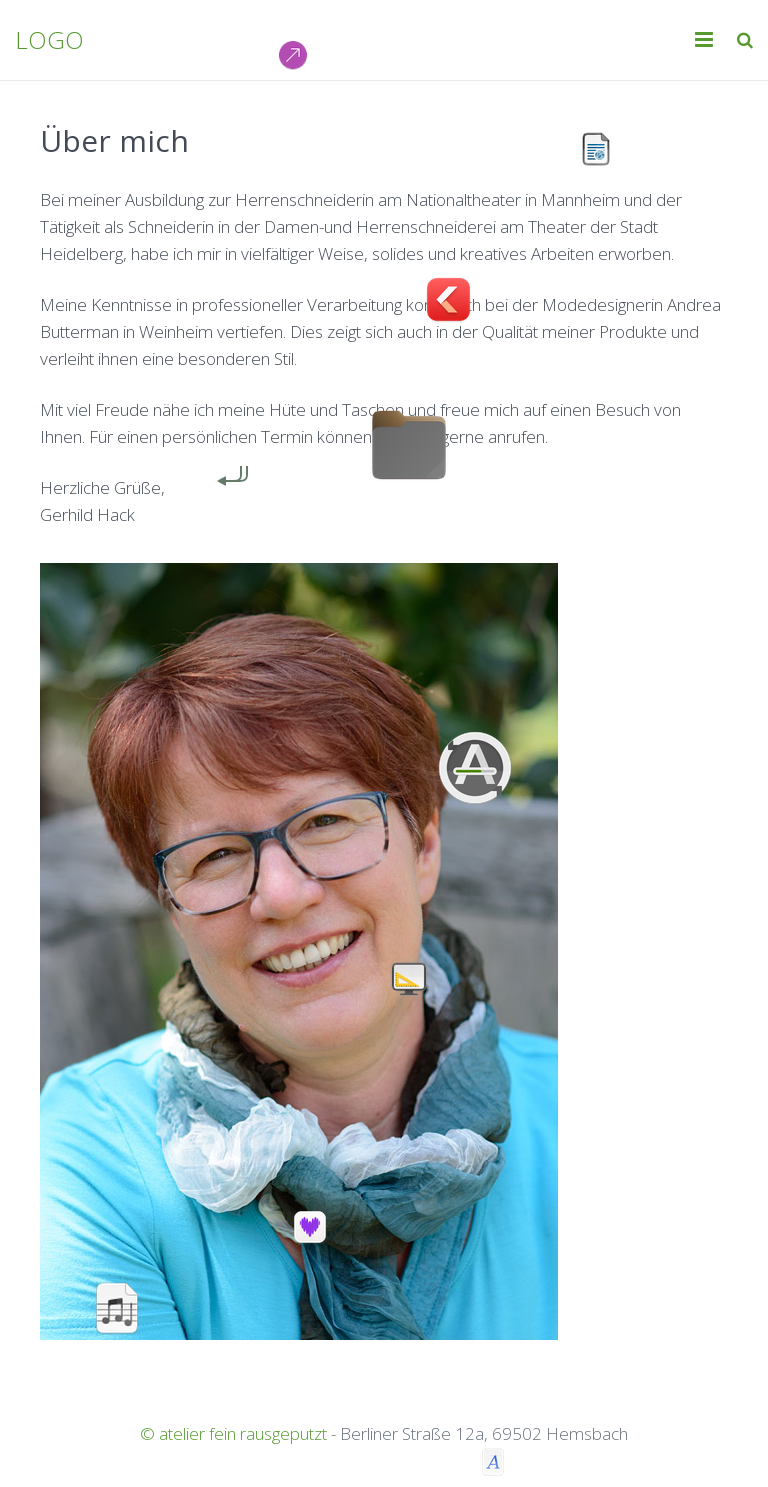 The image size is (768, 1487). Describe the element at coordinates (475, 768) in the screenshot. I see `open the software update manager` at that location.